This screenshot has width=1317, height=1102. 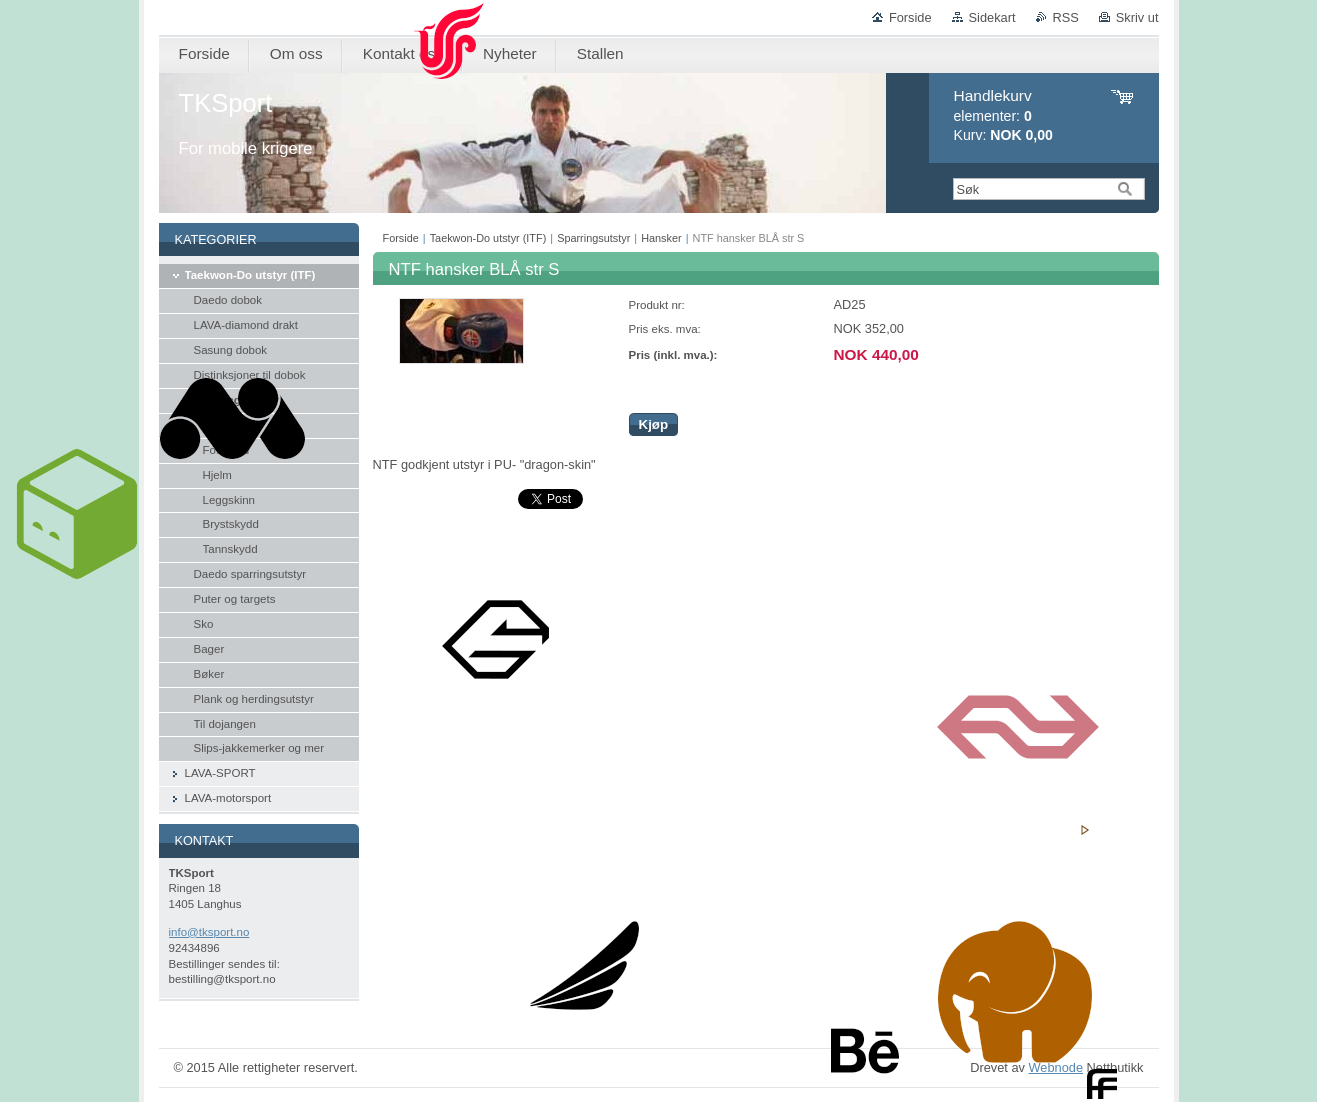 What do you see at coordinates (1015, 992) in the screenshot?
I see `open laragon local development environment` at bounding box center [1015, 992].